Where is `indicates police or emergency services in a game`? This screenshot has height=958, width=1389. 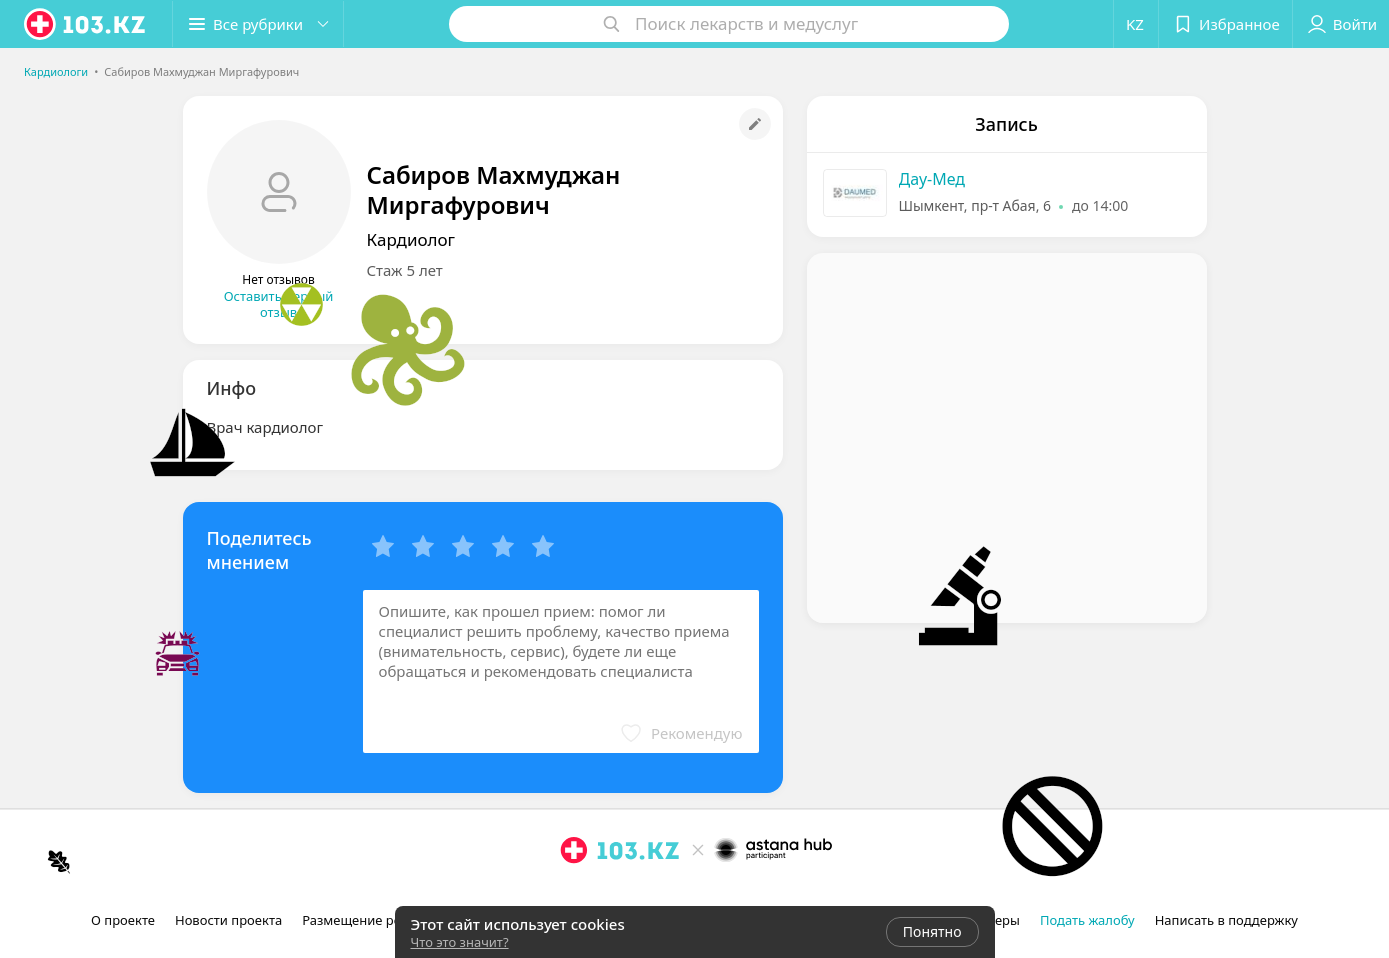 indicates police or emergency services in a game is located at coordinates (177, 653).